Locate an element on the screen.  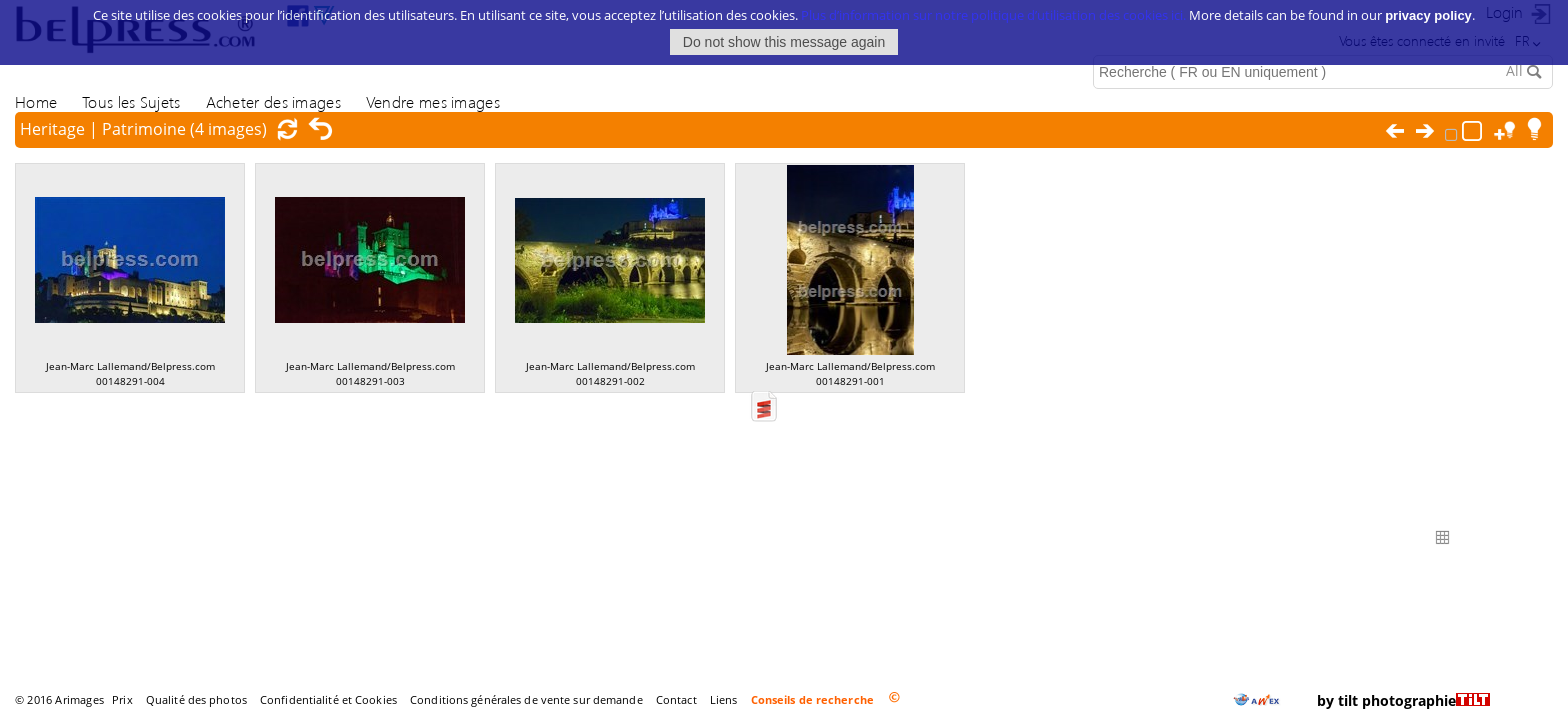
switch to grid view layout is located at coordinates (1442, 538).